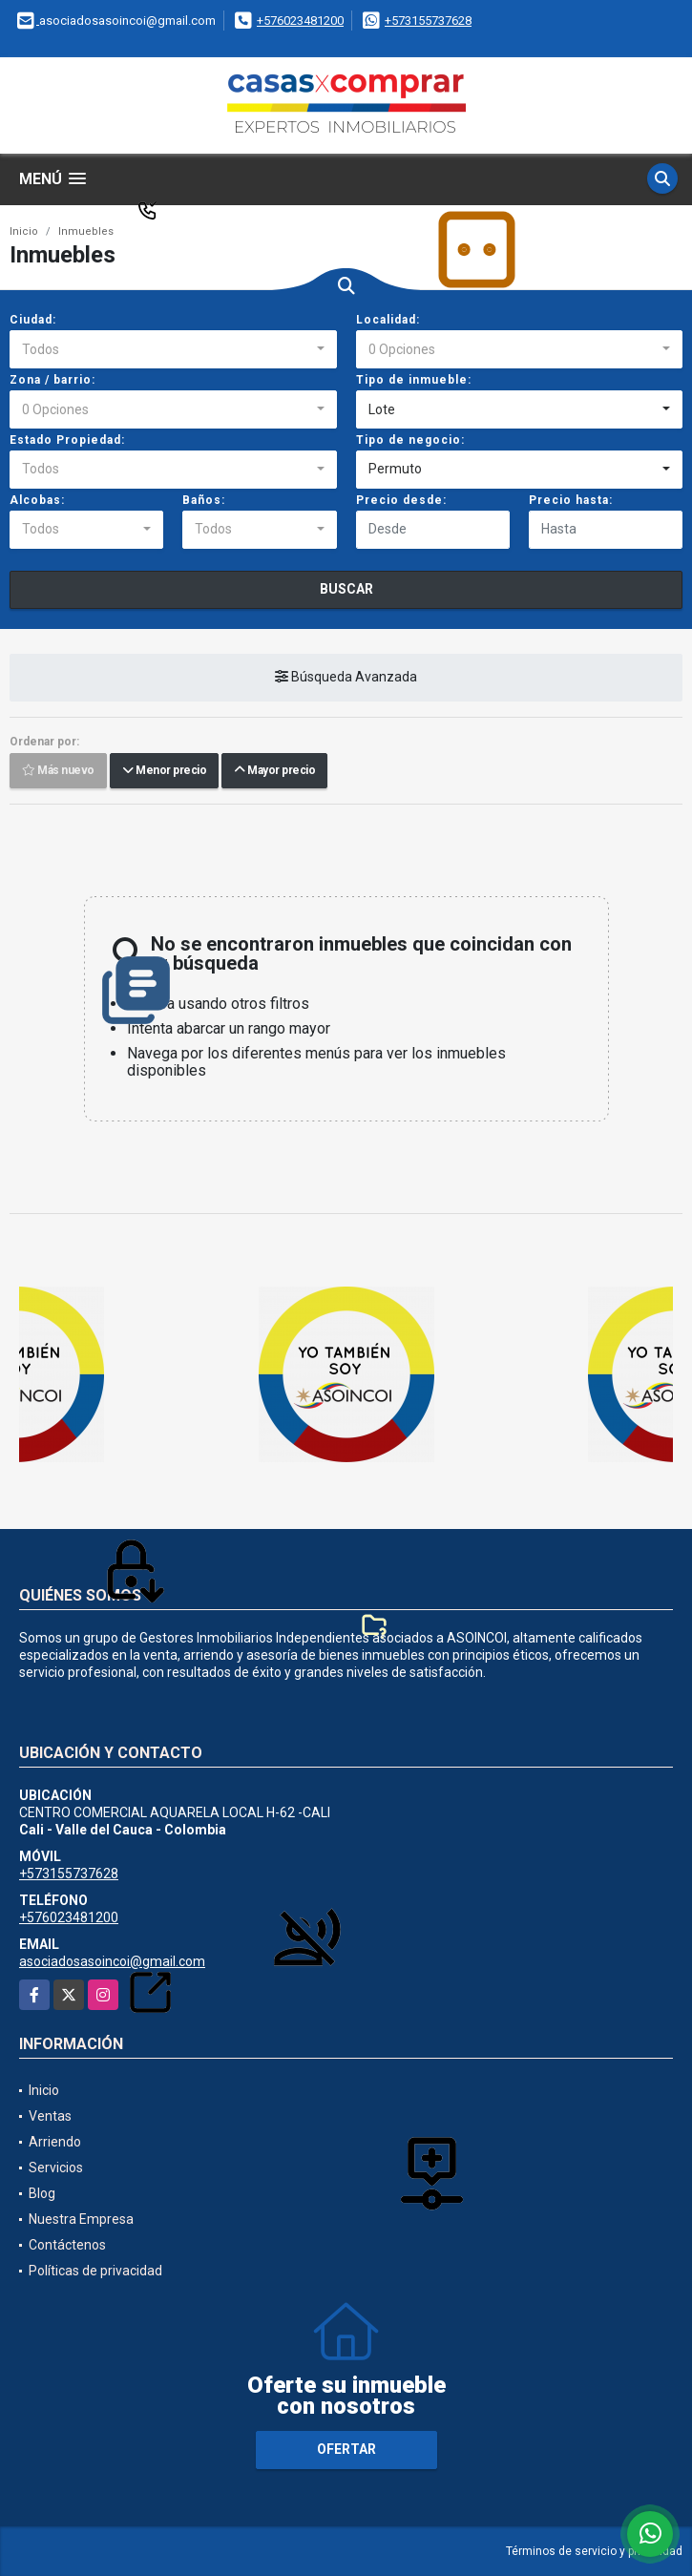 The image size is (692, 2576). I want to click on call completed successfully, so click(147, 210).